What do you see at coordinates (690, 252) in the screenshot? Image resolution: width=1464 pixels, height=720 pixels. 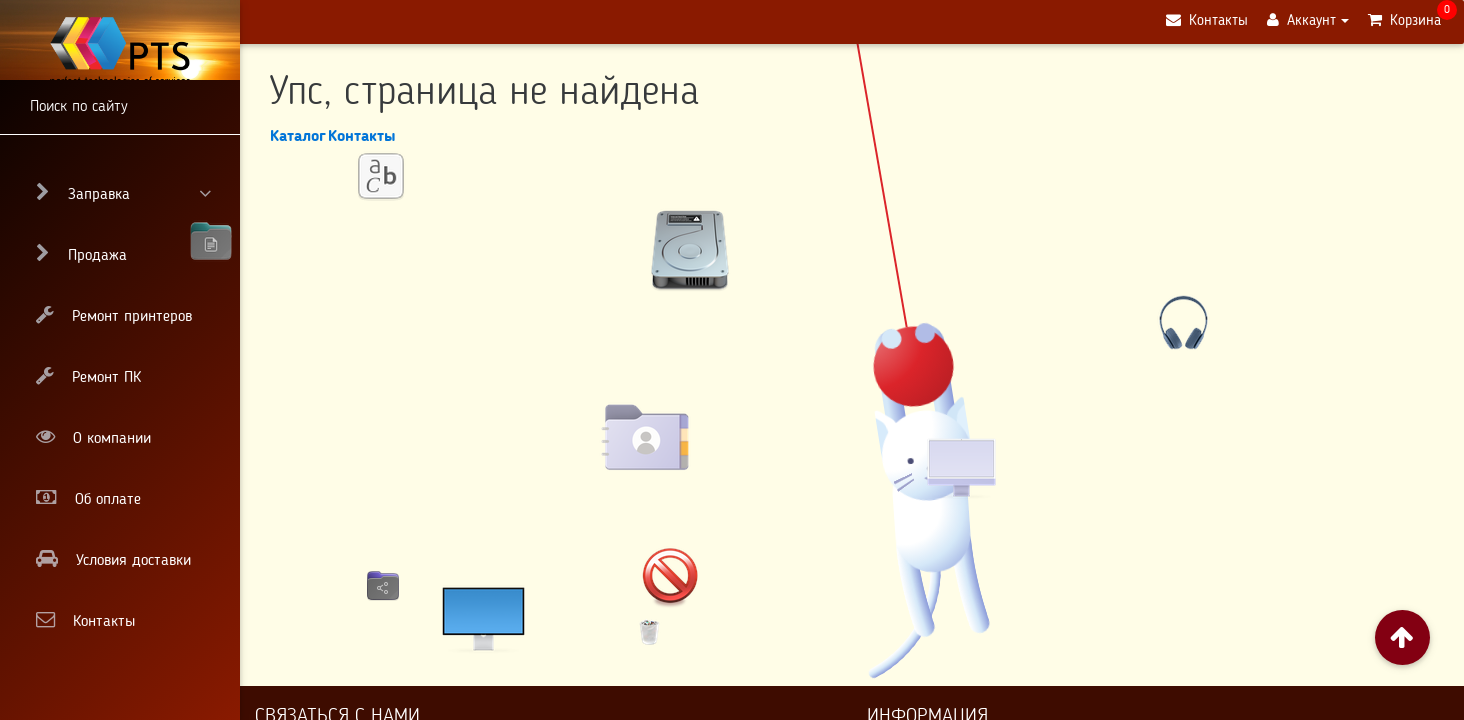 I see `access startup disk settings` at bounding box center [690, 252].